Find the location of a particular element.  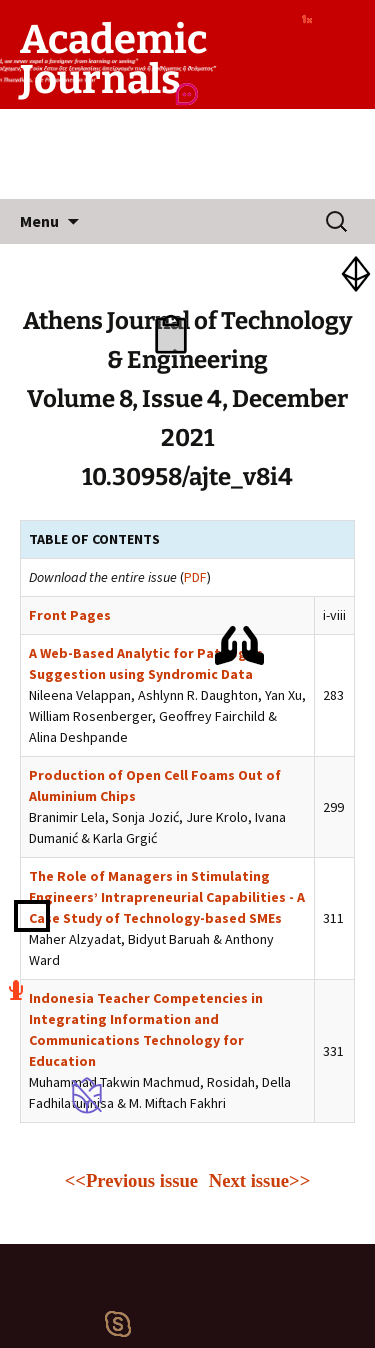

indicates desert or arid climate conditions is located at coordinates (16, 990).